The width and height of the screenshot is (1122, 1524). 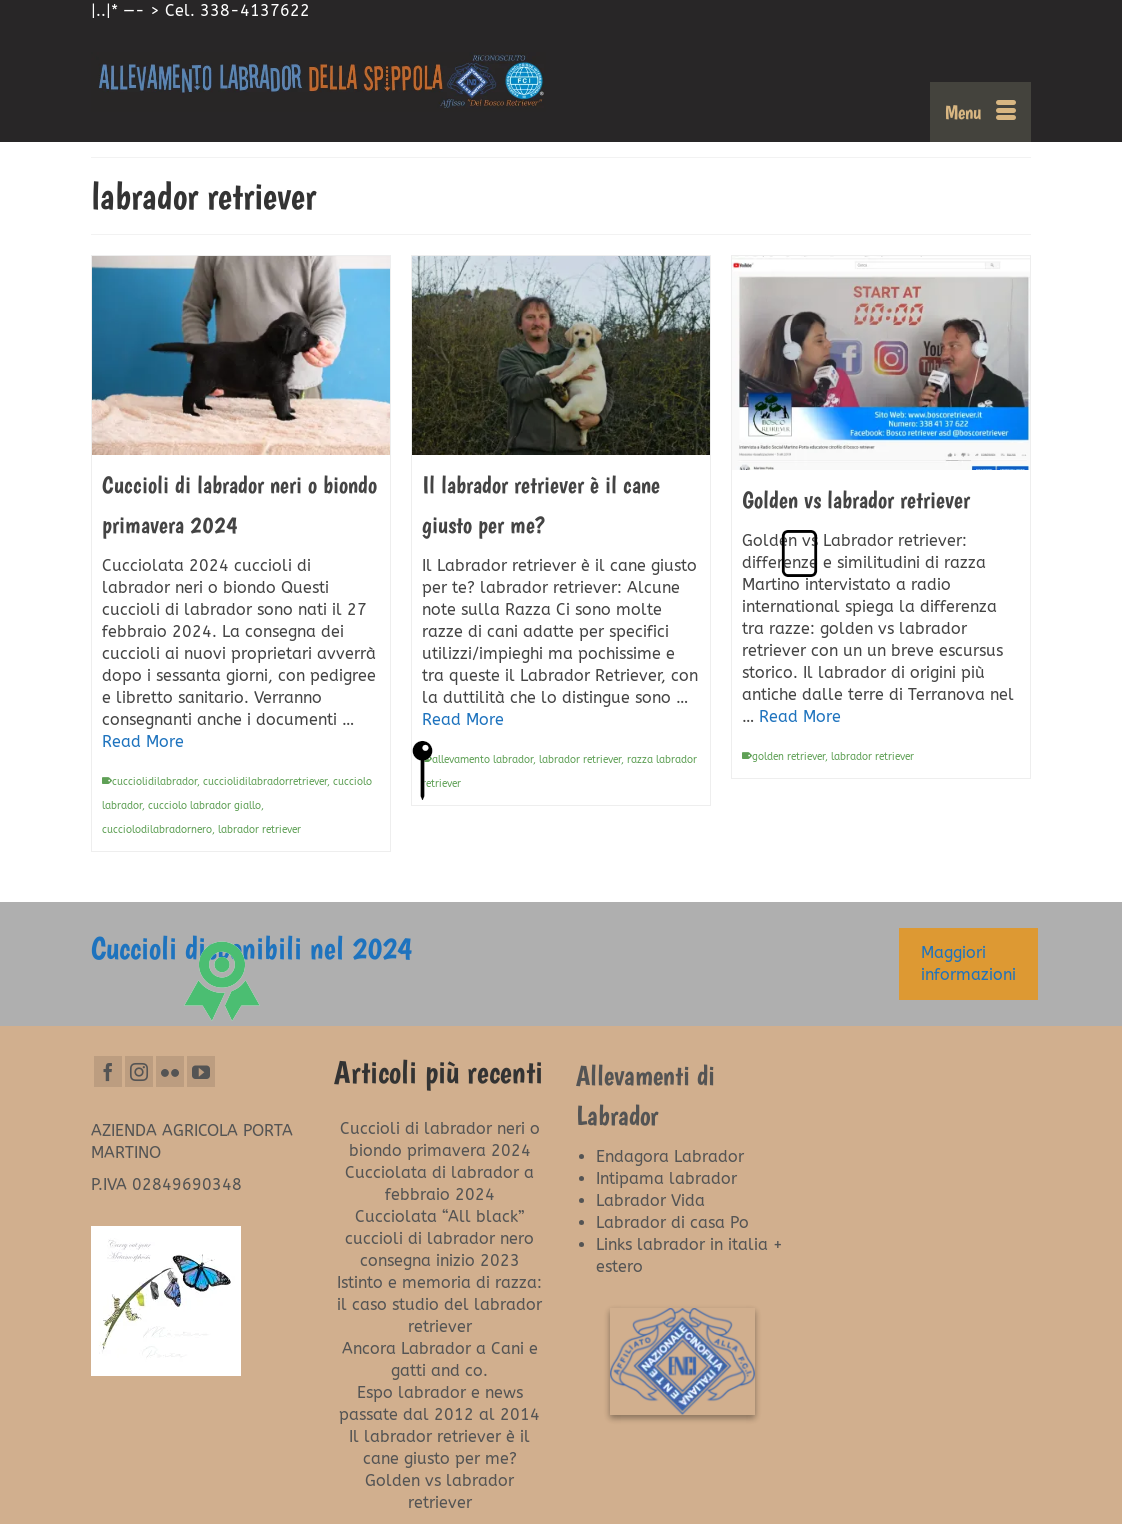 I want to click on pin an item to keep it visible, so click(x=422, y=770).